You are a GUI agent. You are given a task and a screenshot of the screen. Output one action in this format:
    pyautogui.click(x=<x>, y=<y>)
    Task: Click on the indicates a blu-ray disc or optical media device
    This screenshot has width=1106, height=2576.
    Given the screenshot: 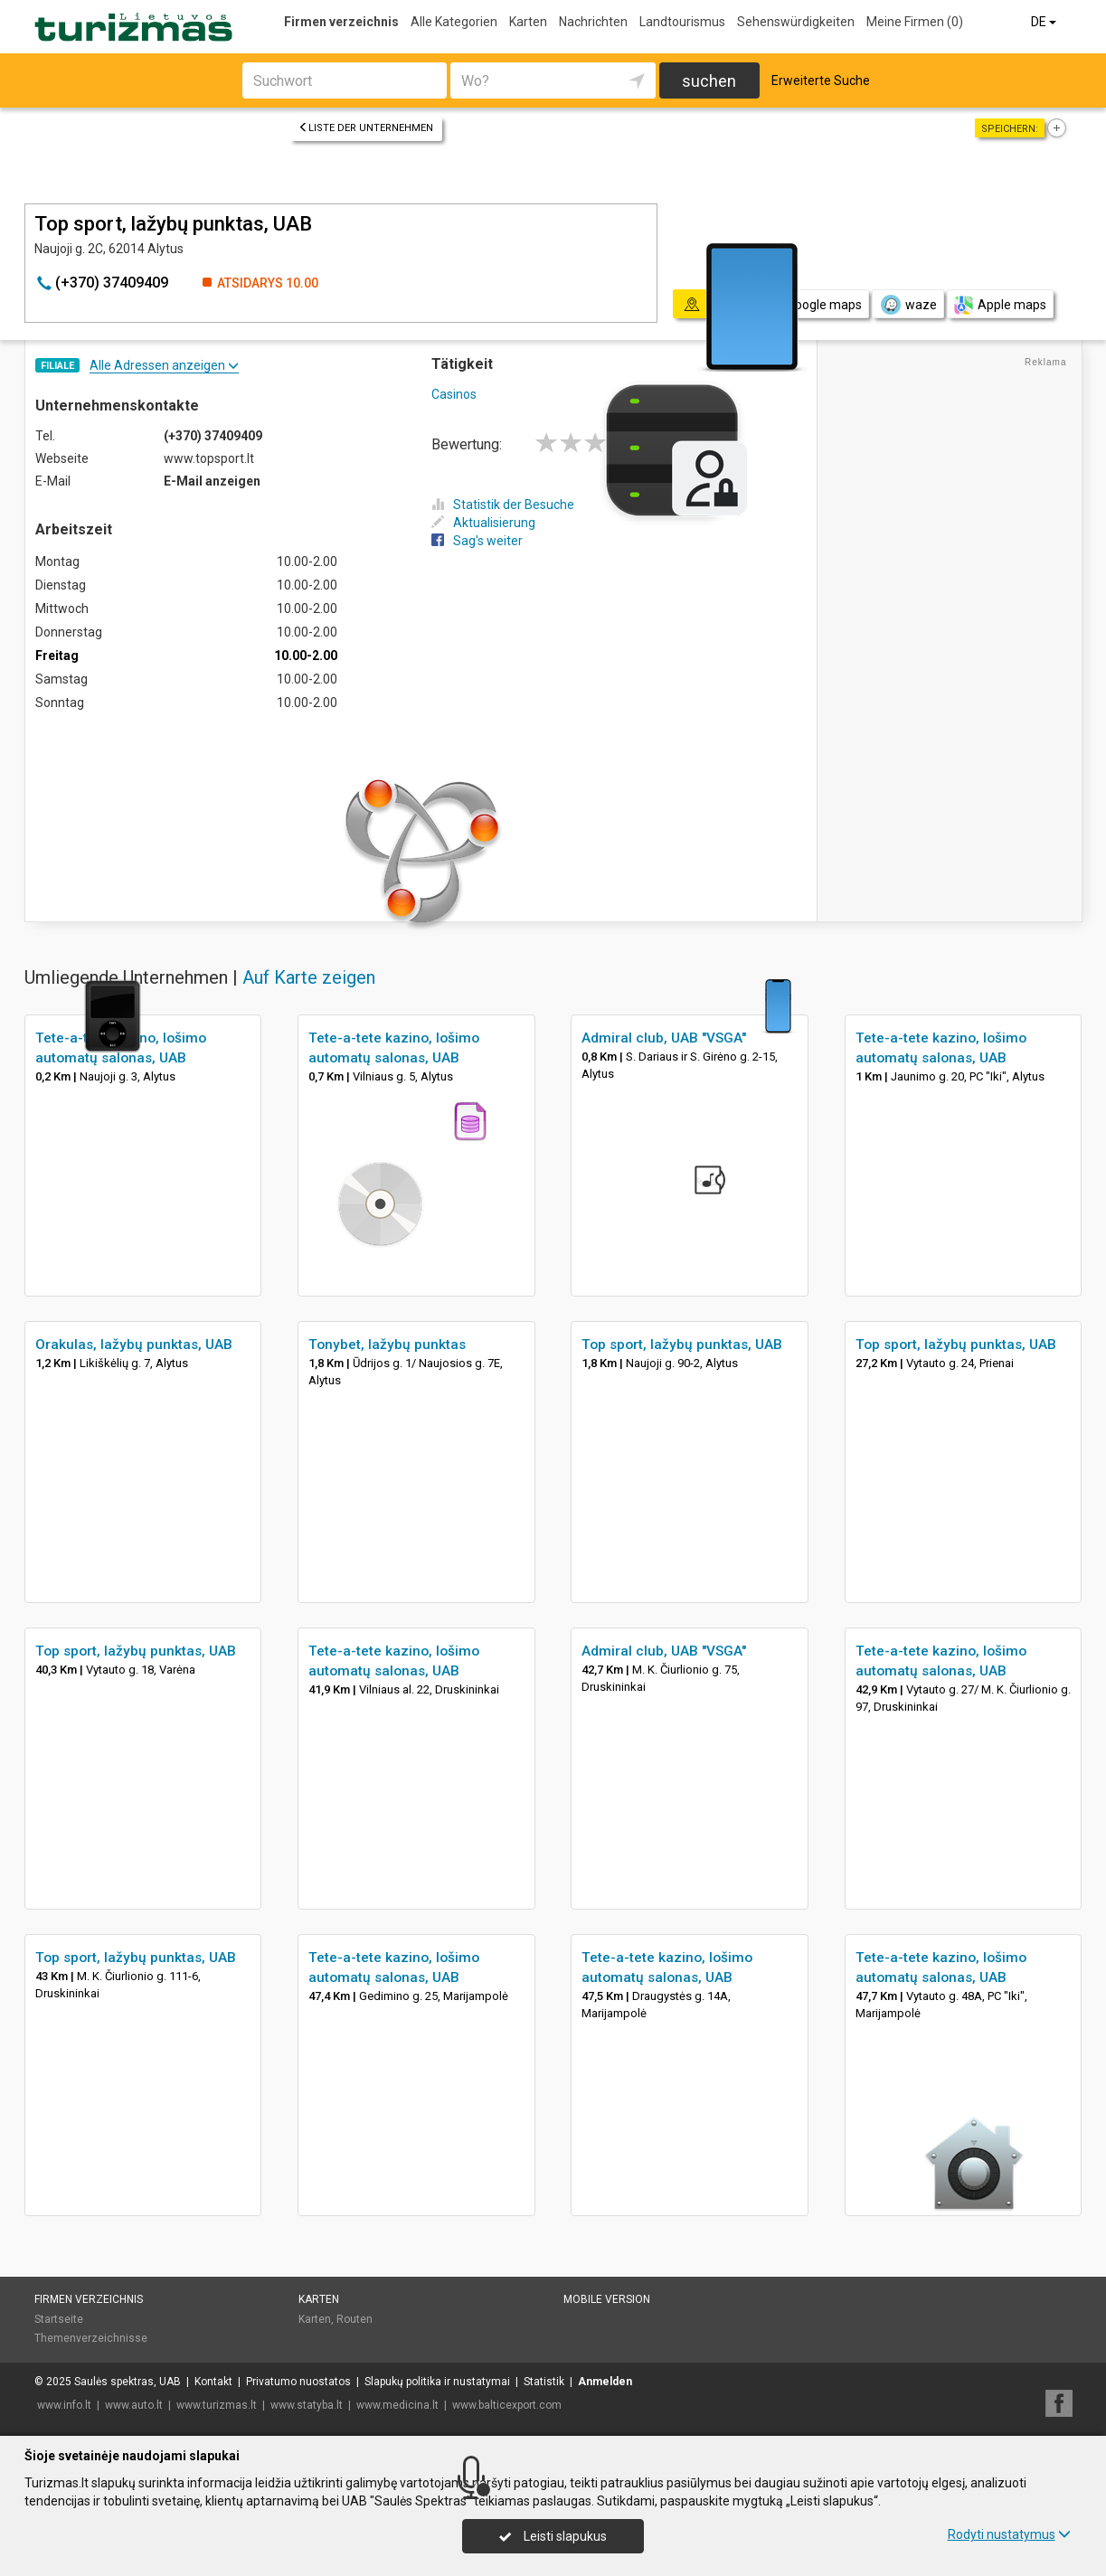 What is the action you would take?
    pyautogui.click(x=380, y=1203)
    